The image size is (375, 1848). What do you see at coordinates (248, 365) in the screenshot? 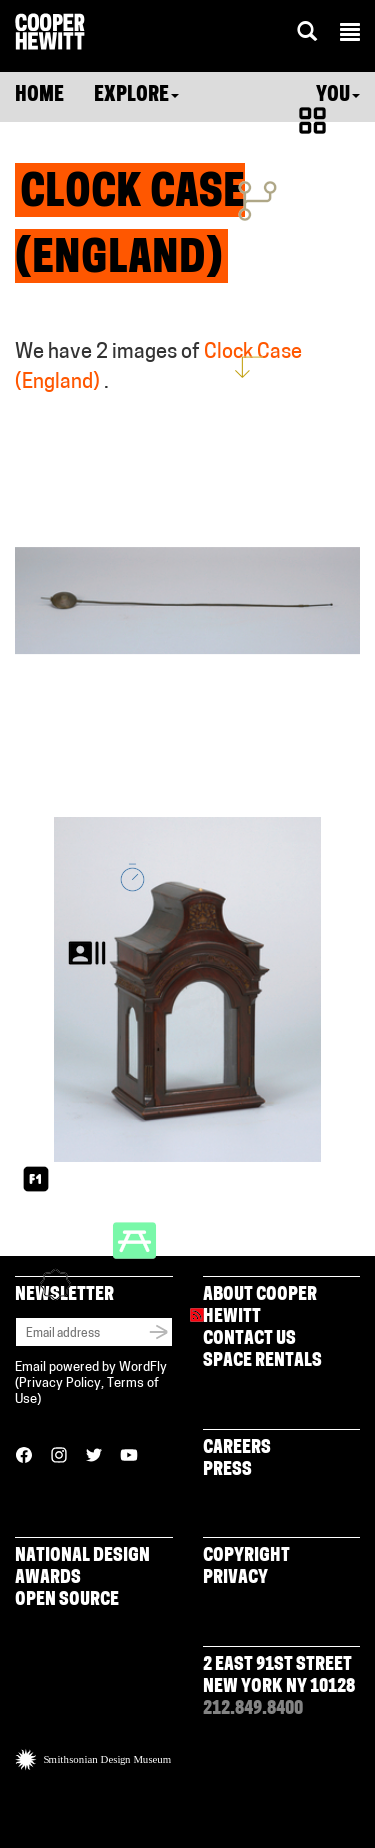
I see `go back and down in navigation` at bounding box center [248, 365].